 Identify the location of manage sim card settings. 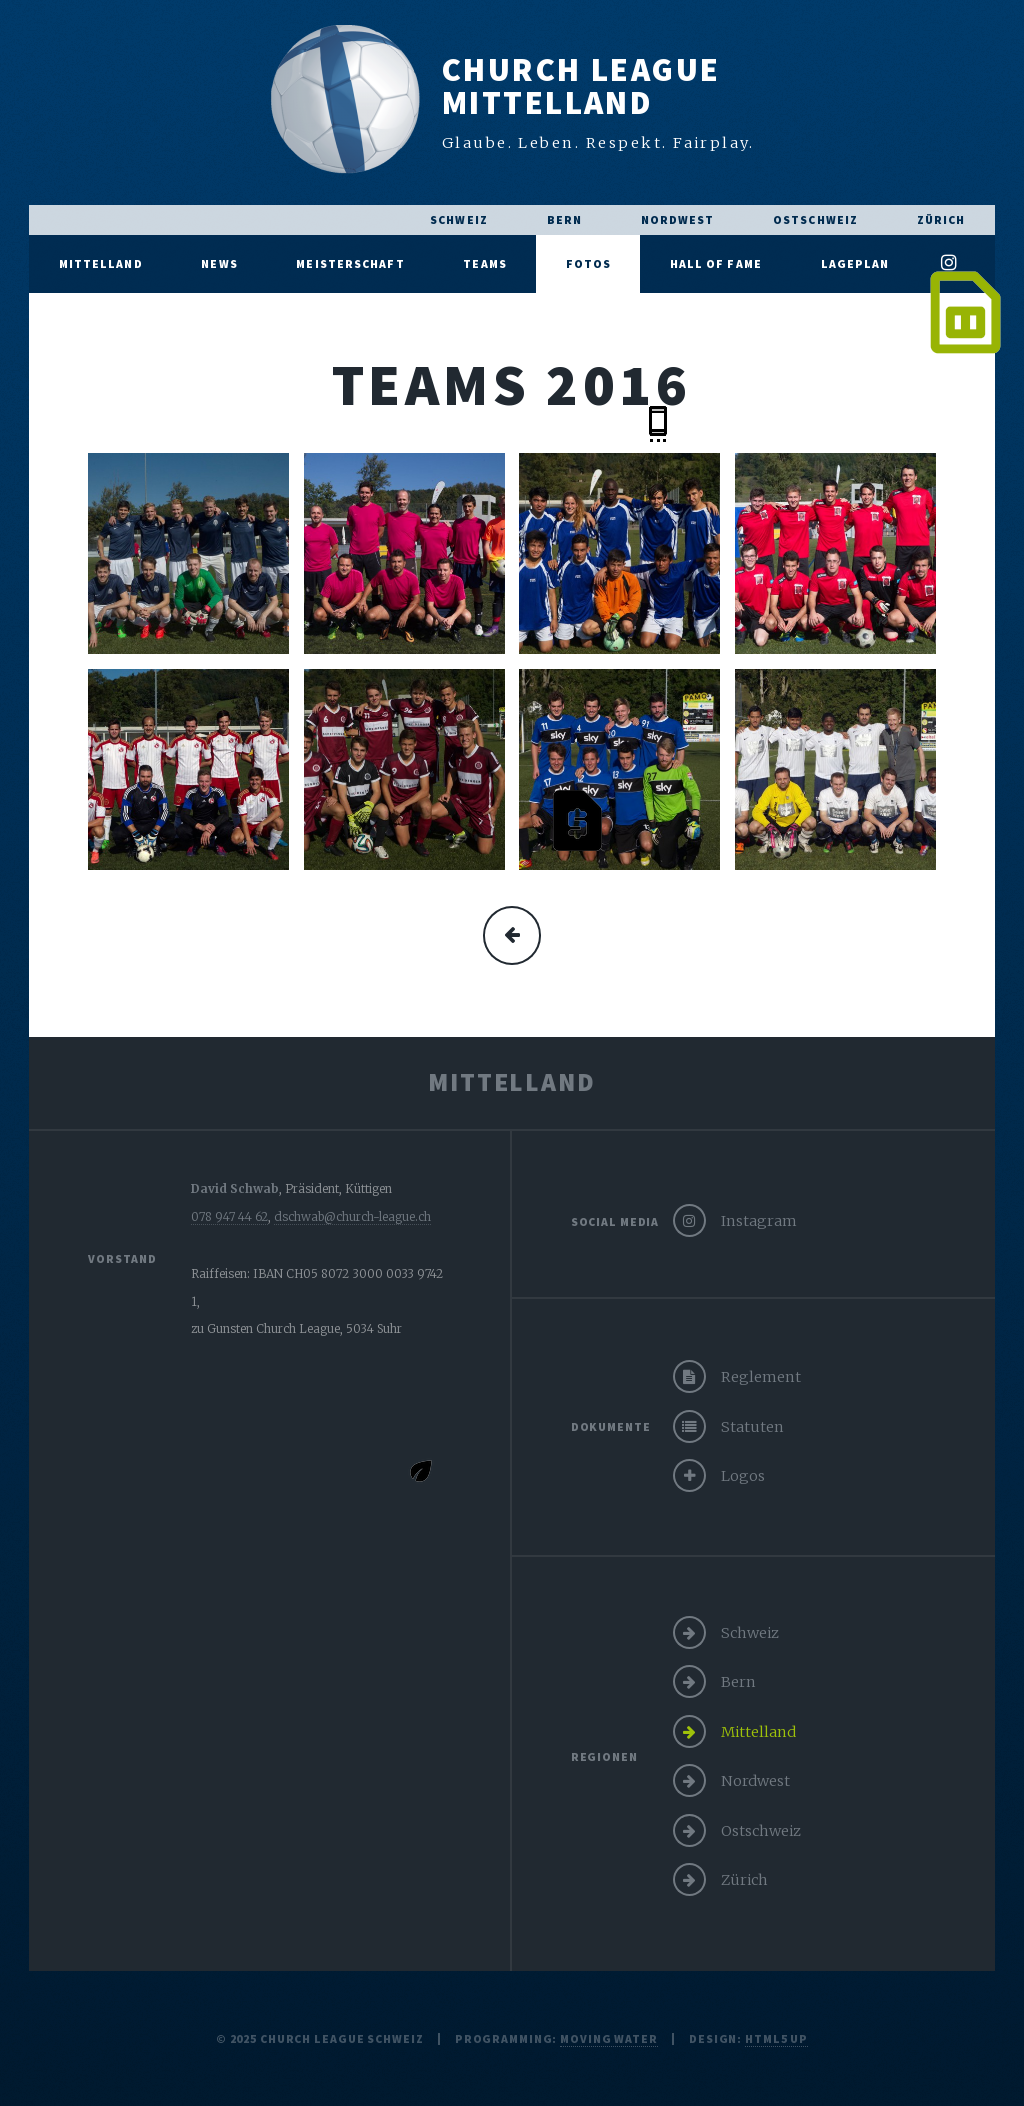
(965, 312).